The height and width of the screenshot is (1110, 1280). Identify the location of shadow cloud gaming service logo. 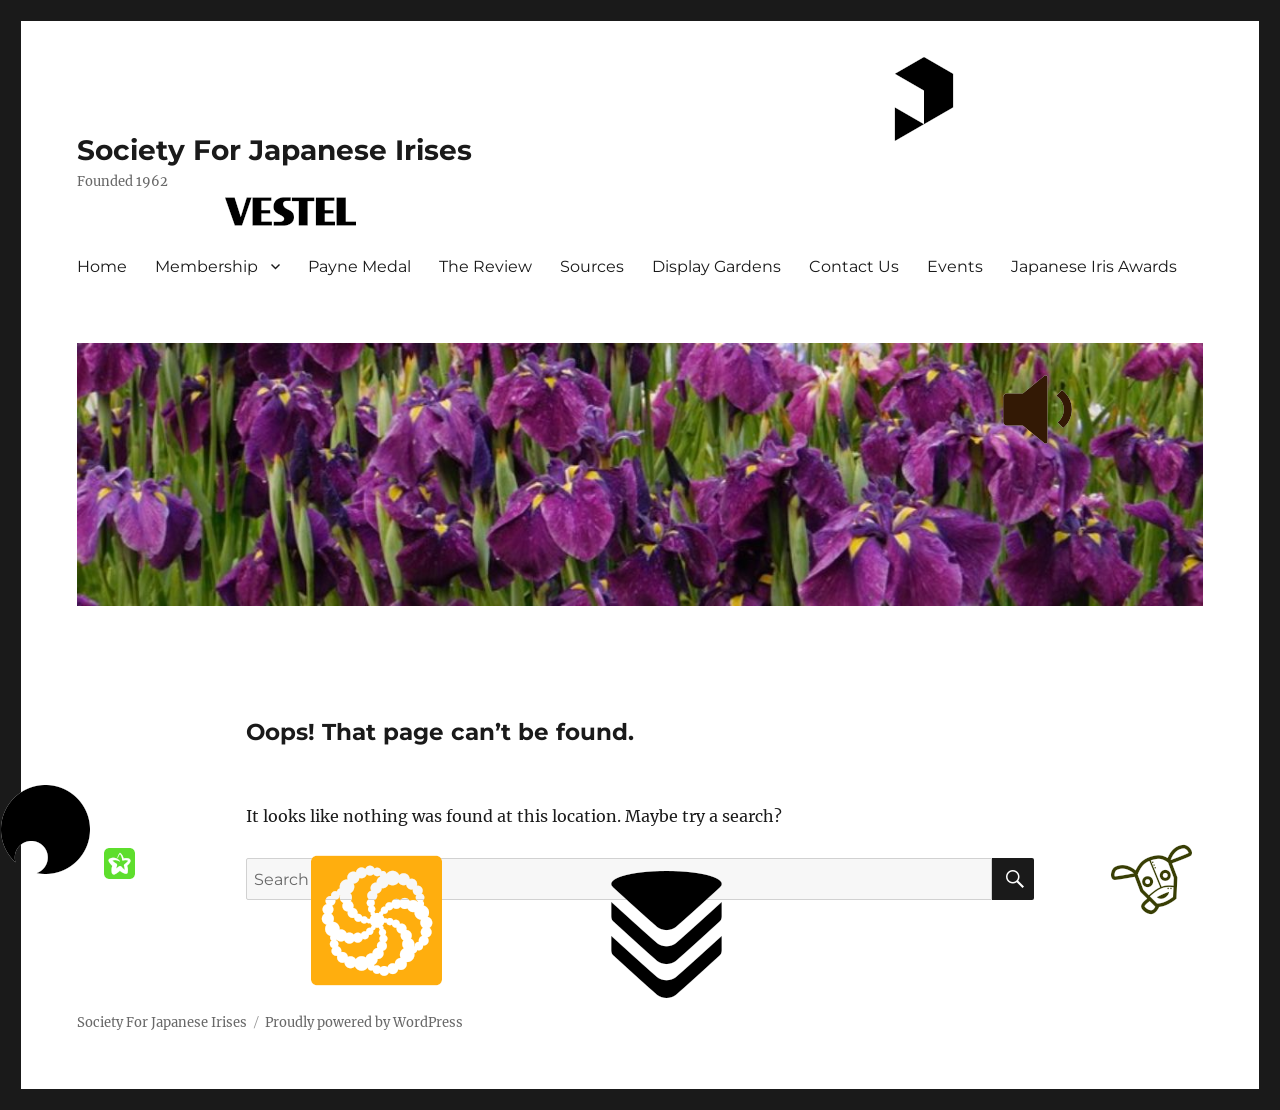
(45, 829).